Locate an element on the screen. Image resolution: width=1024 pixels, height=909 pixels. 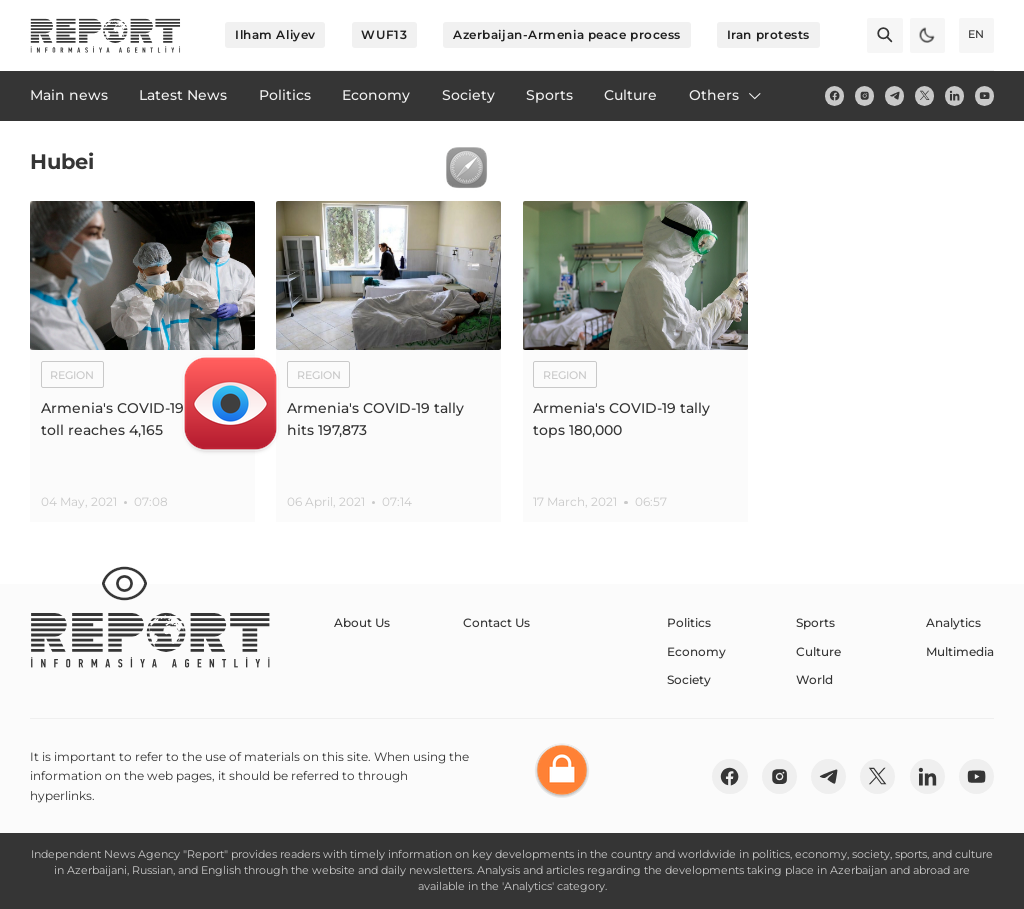
open Safari web browser is located at coordinates (466, 167).